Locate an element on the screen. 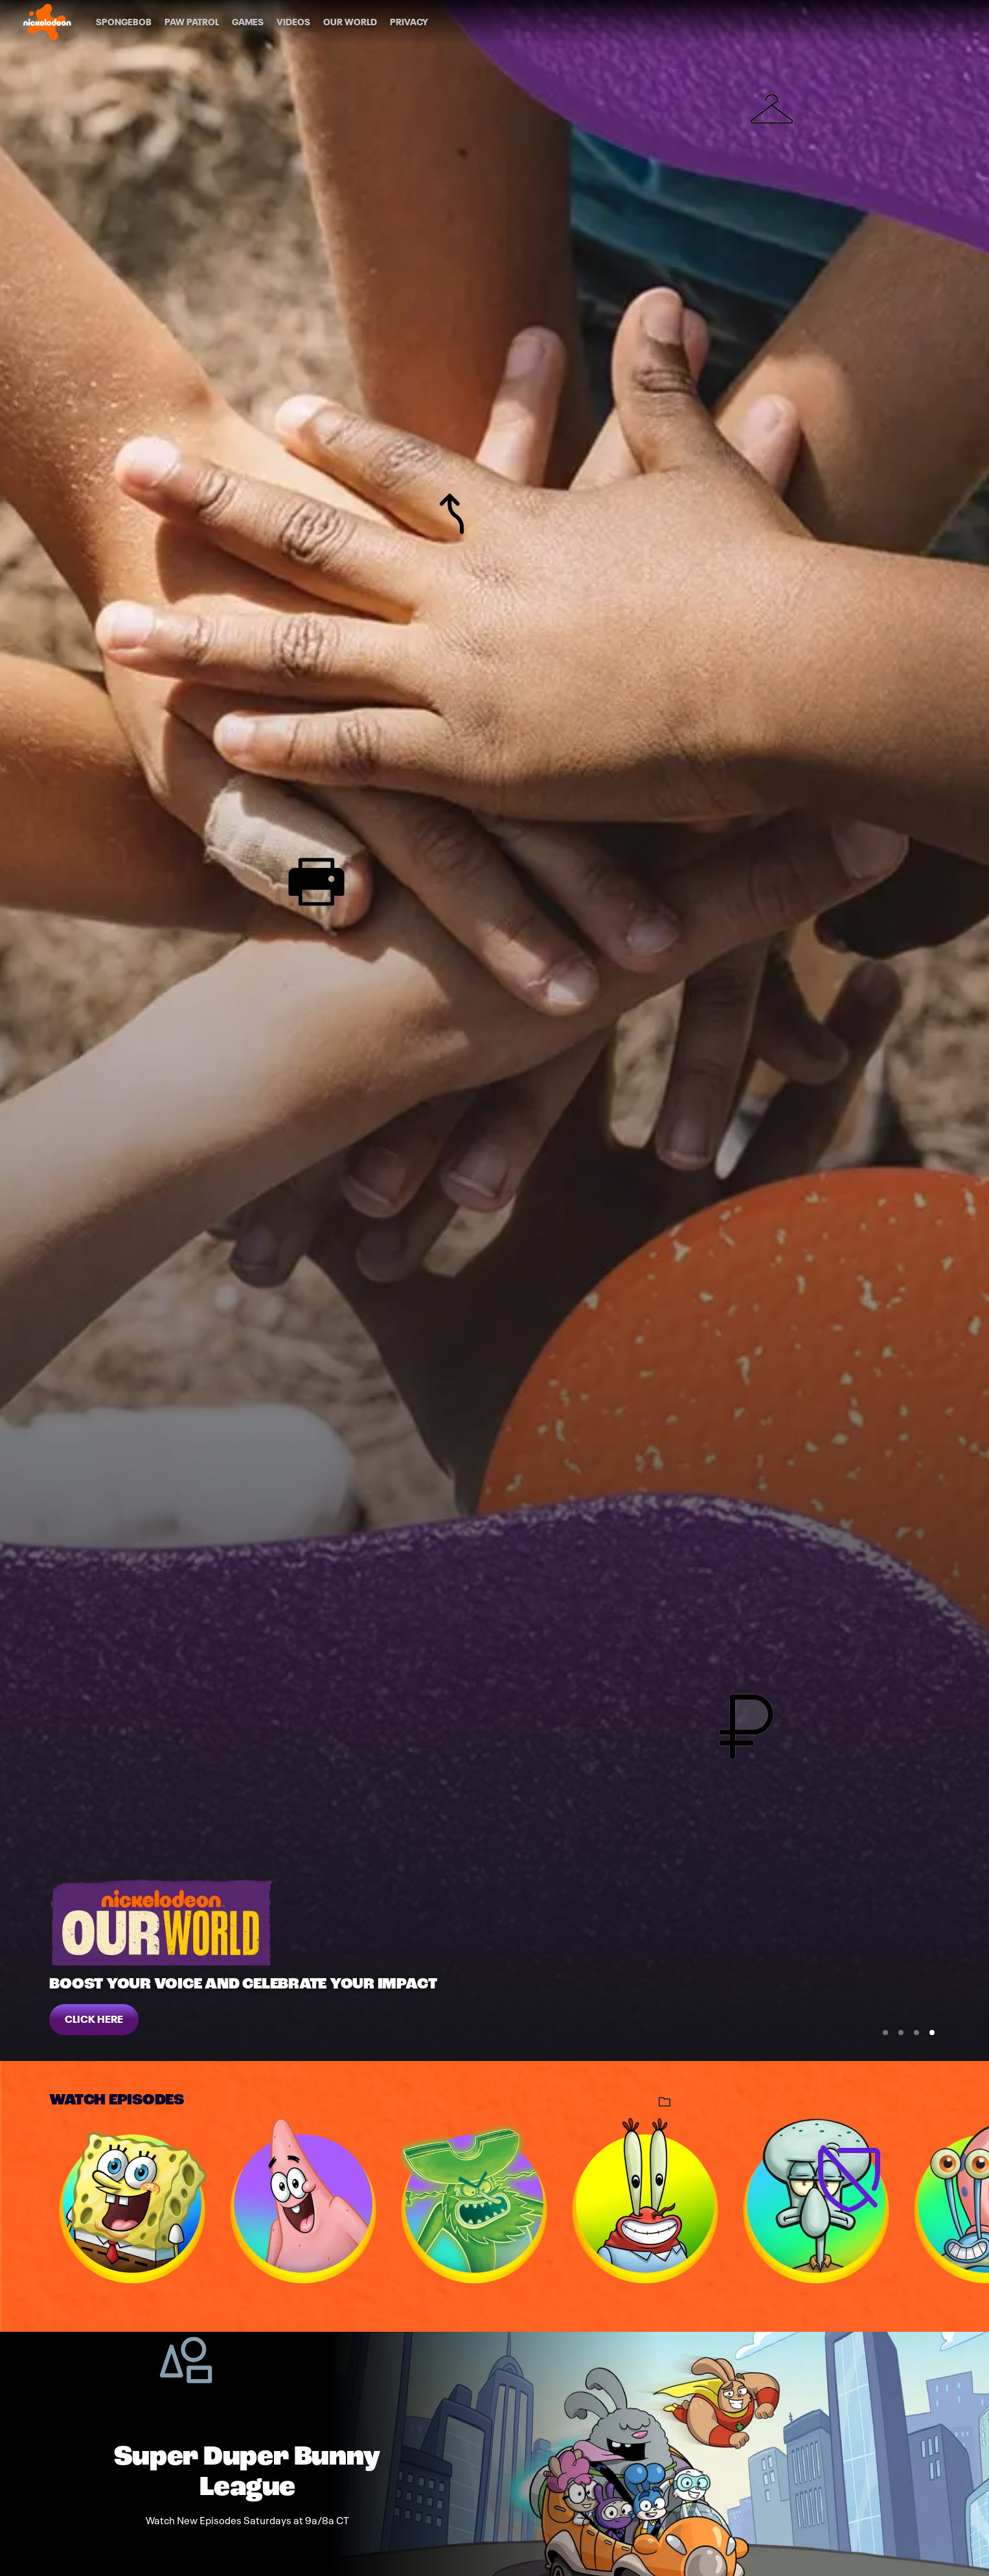 The image size is (989, 2576). security or protection is disabled is located at coordinates (849, 2176).